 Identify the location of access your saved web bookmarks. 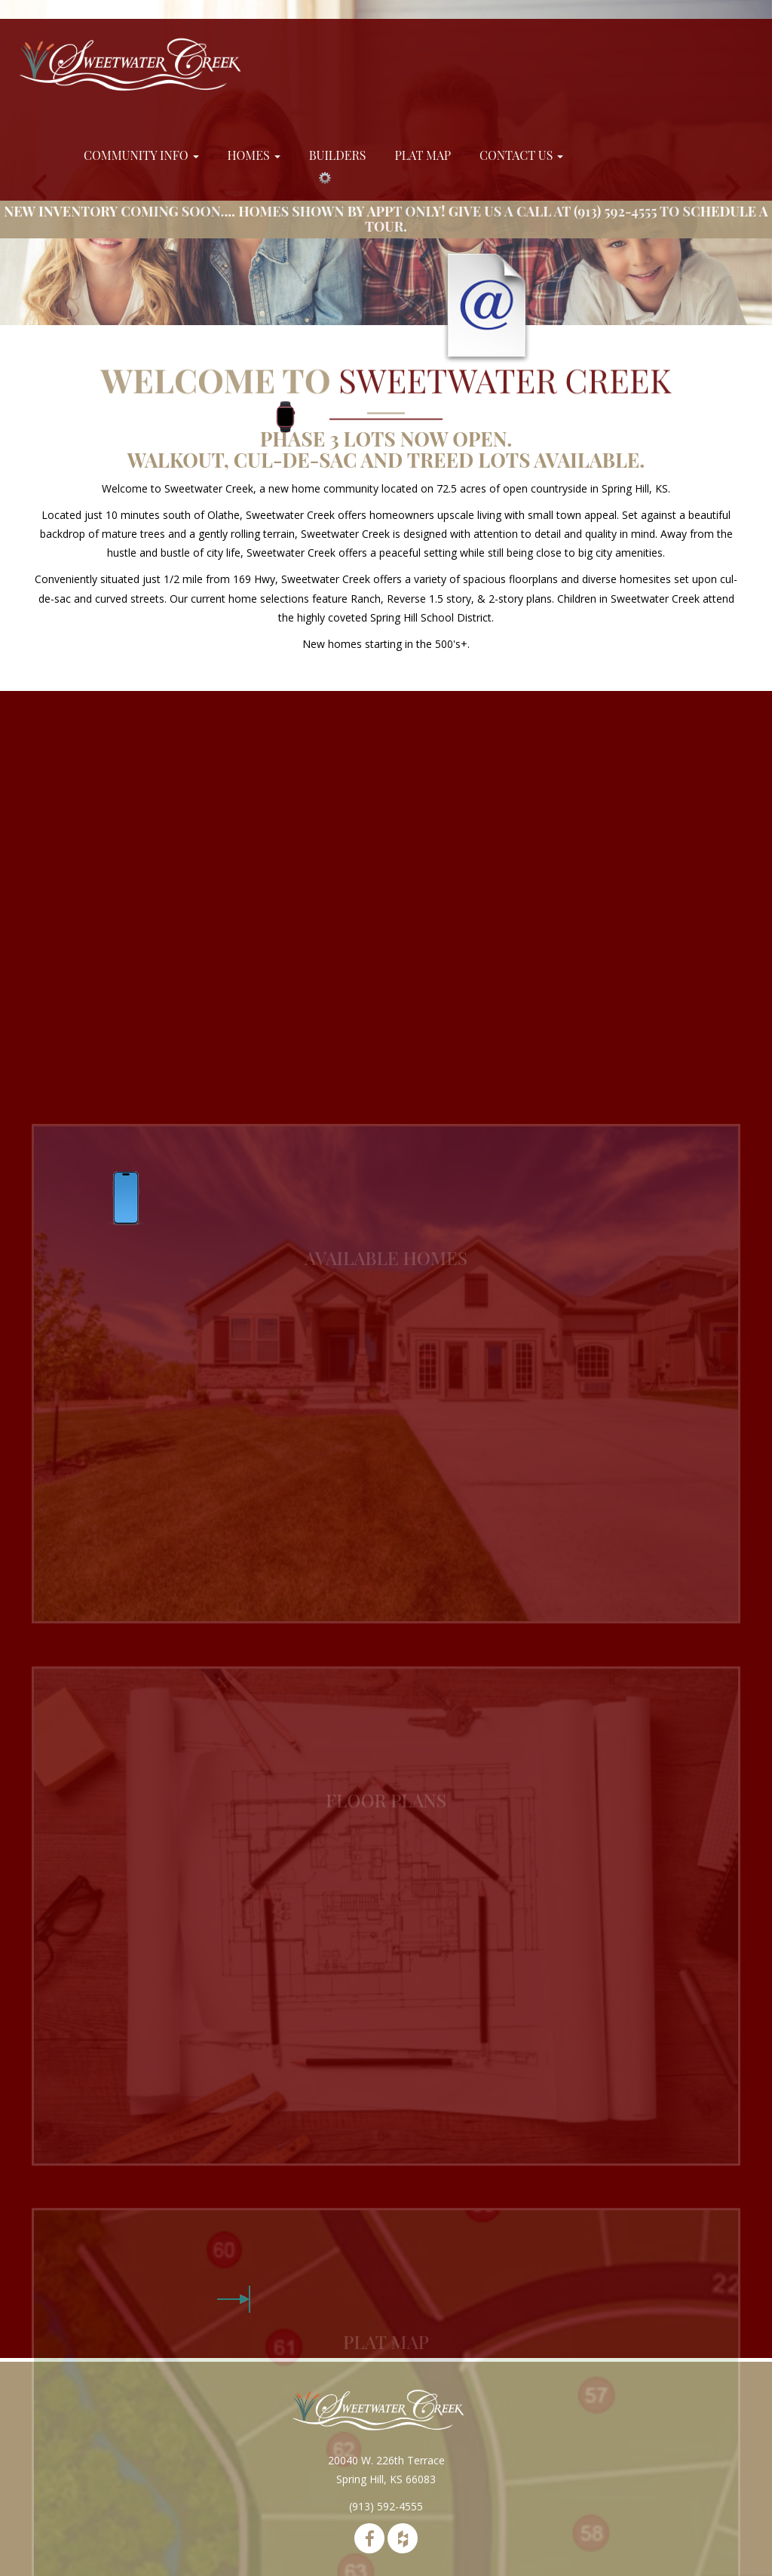
(487, 308).